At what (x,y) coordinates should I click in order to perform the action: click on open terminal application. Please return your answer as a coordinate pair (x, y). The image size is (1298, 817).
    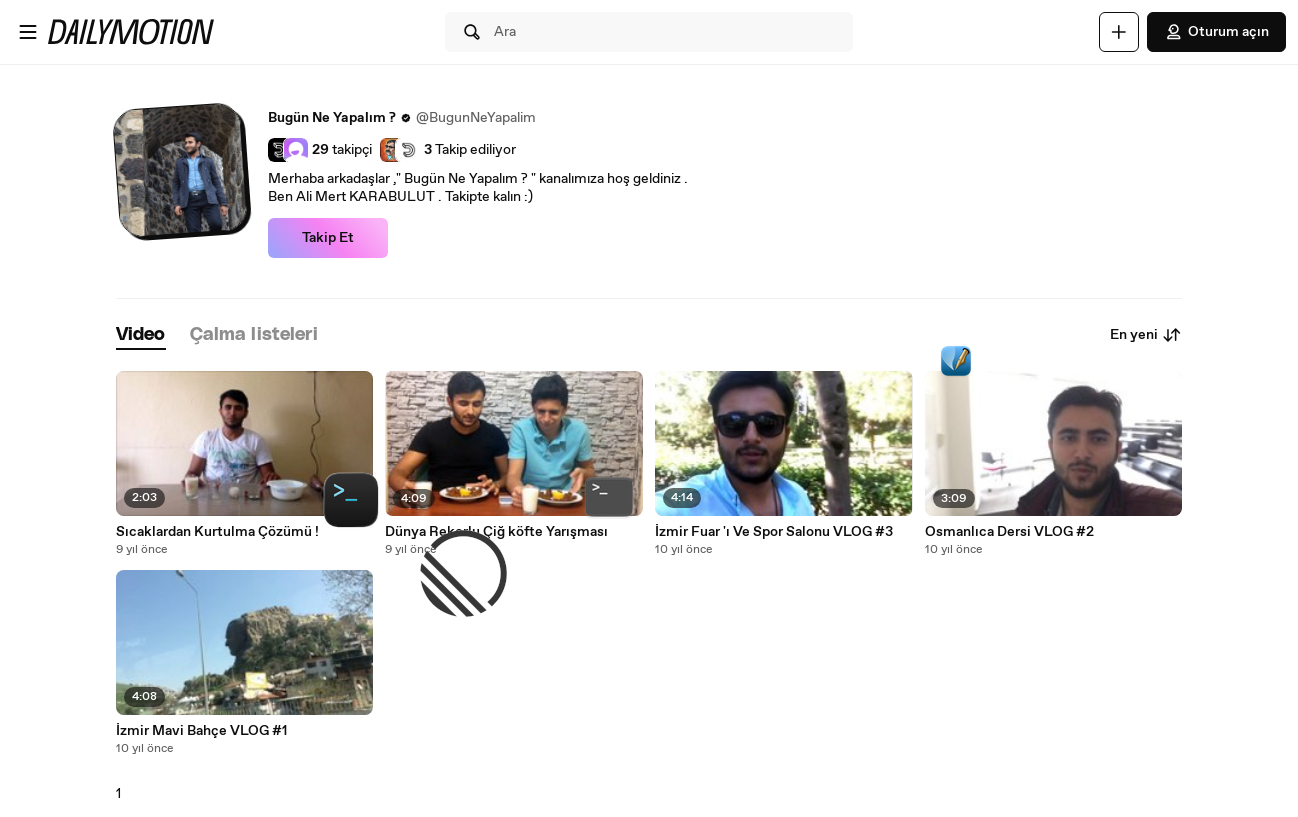
    Looking at the image, I should click on (351, 500).